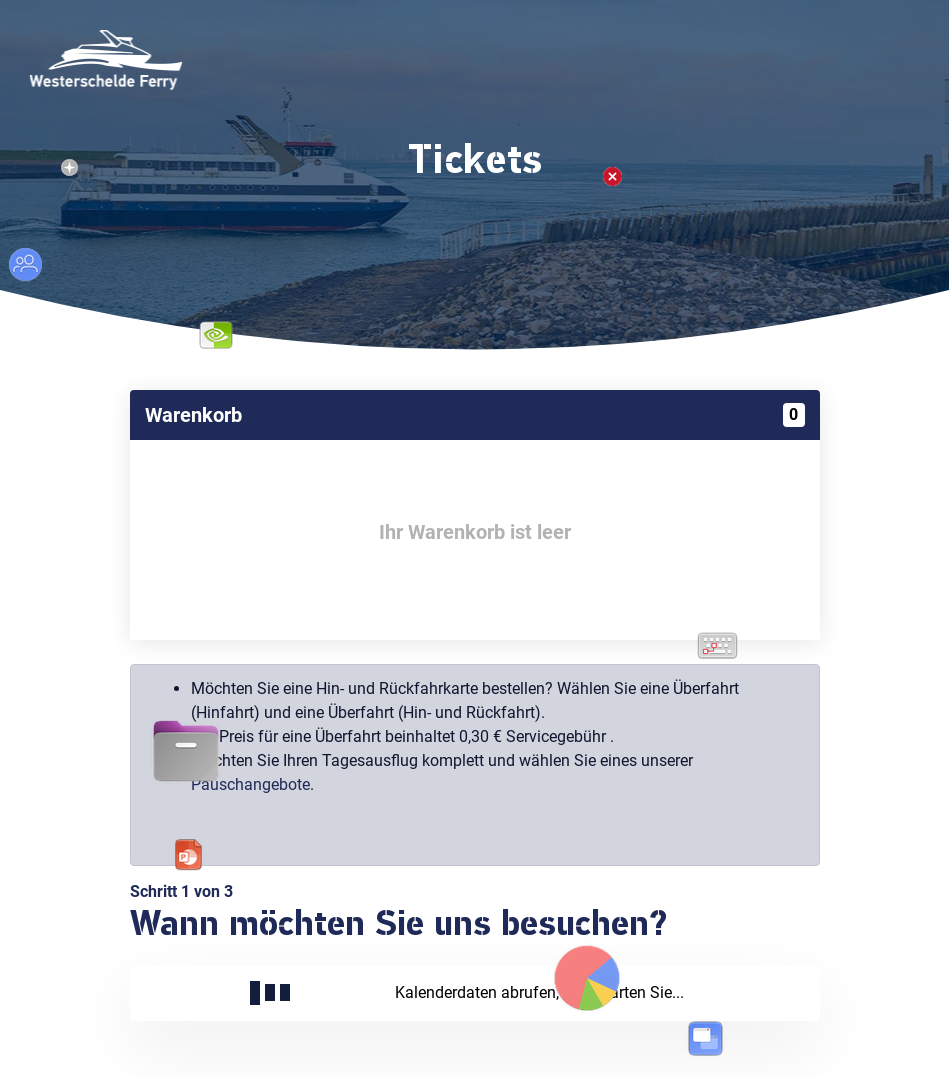 The height and width of the screenshot is (1077, 949). What do you see at coordinates (612, 176) in the screenshot?
I see `close the current window or dialog` at bounding box center [612, 176].